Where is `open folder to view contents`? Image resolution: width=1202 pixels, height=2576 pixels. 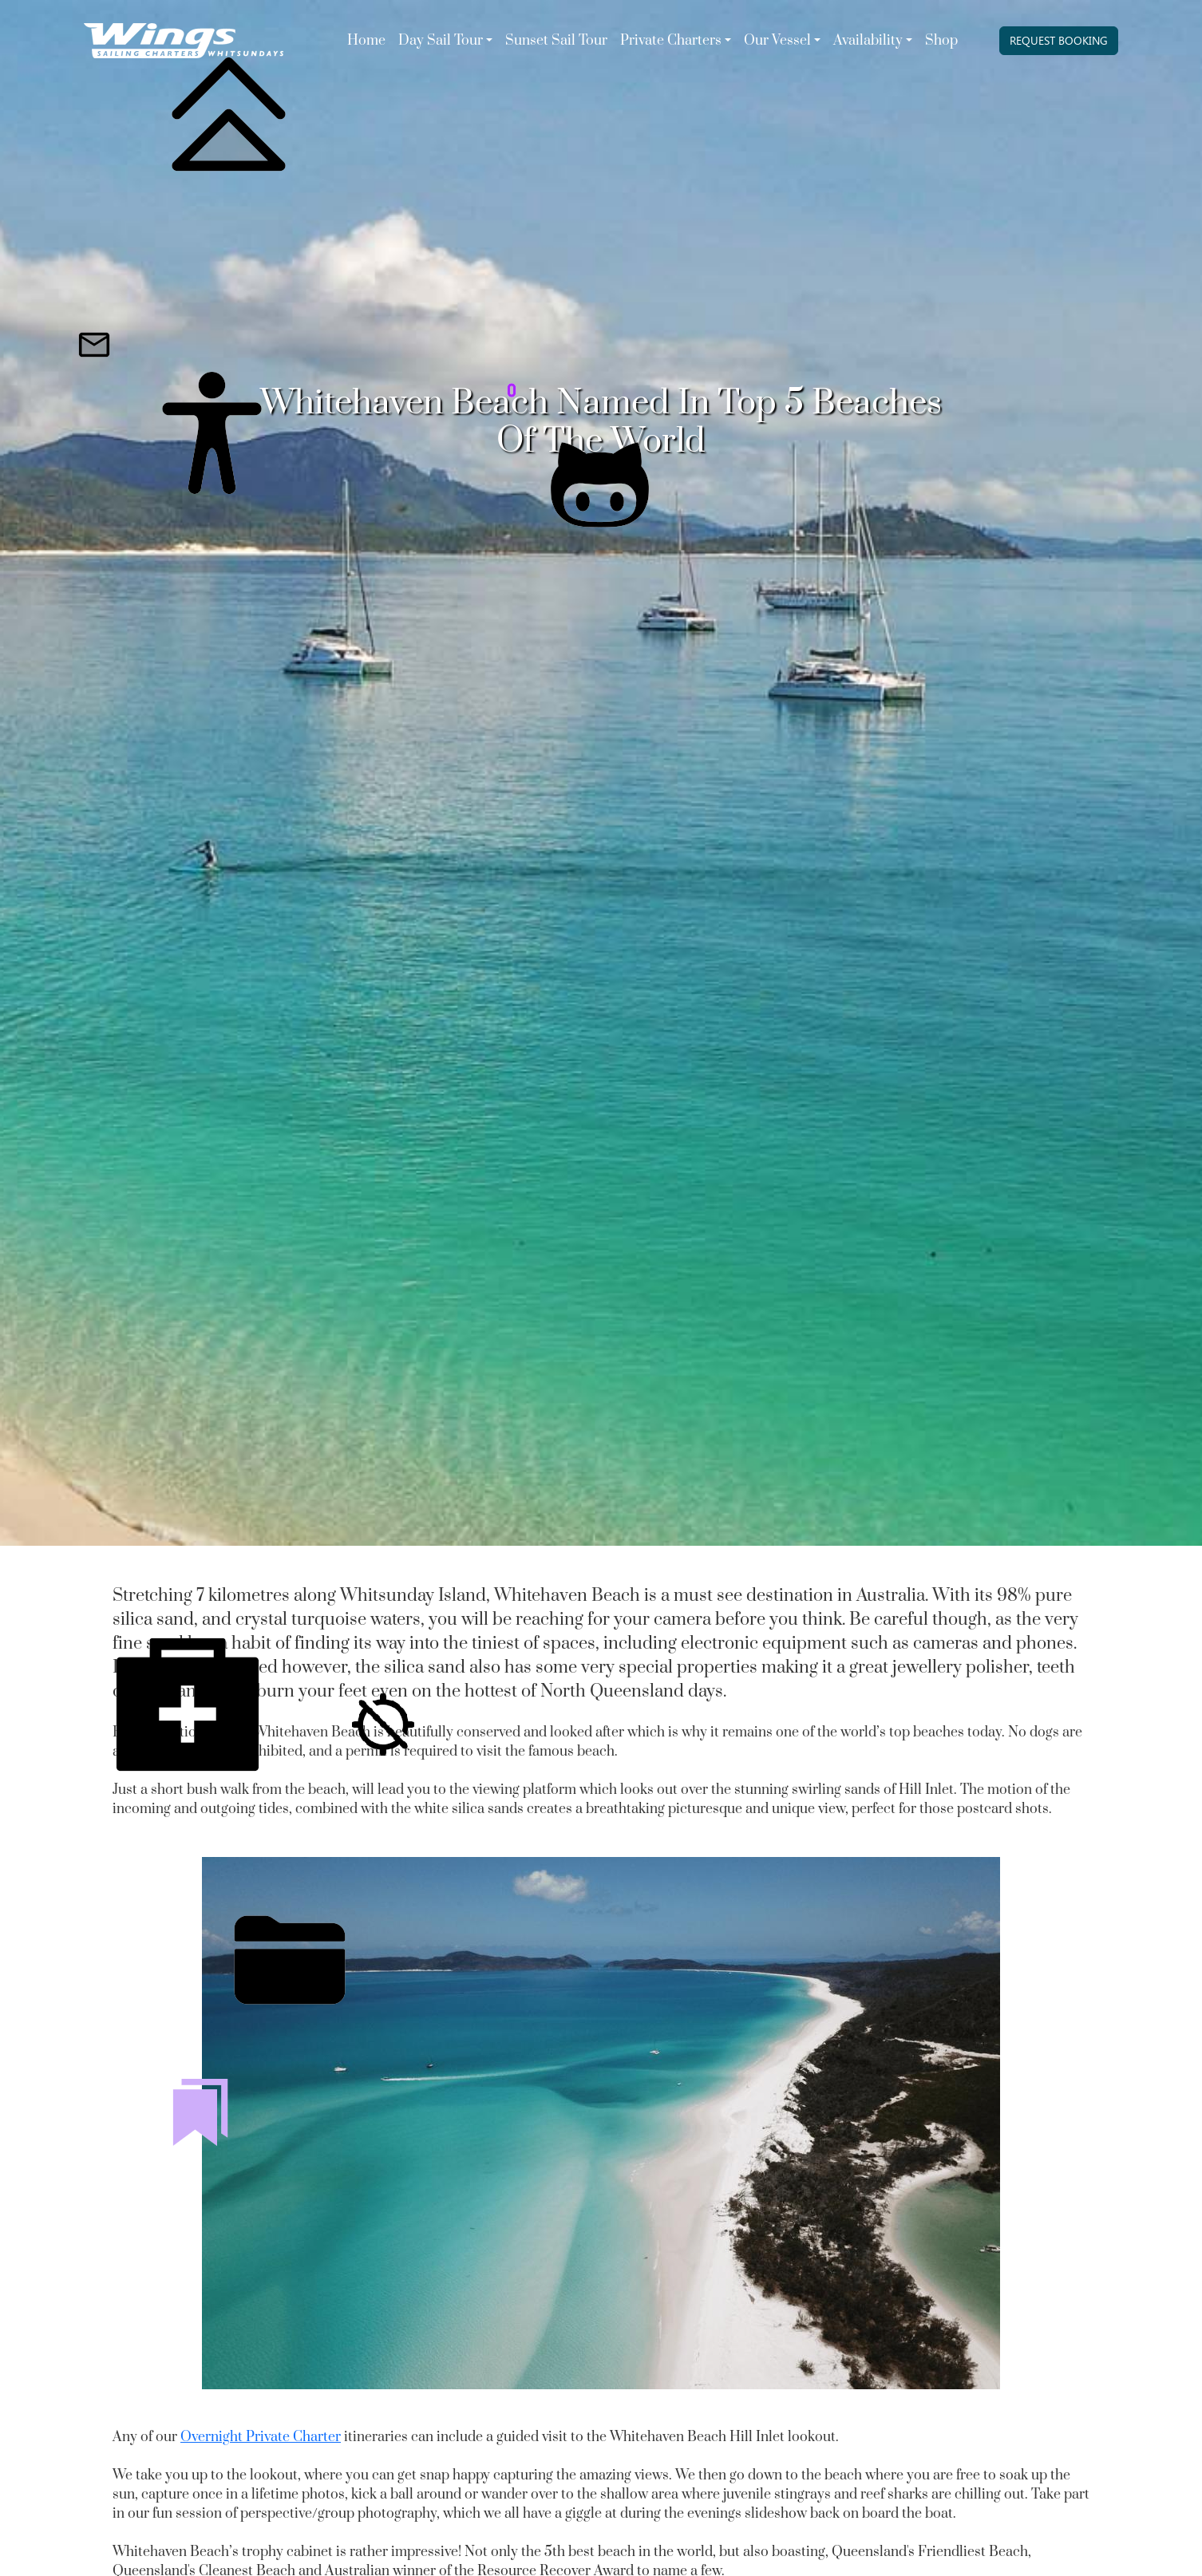 open folder to view contents is located at coordinates (290, 1960).